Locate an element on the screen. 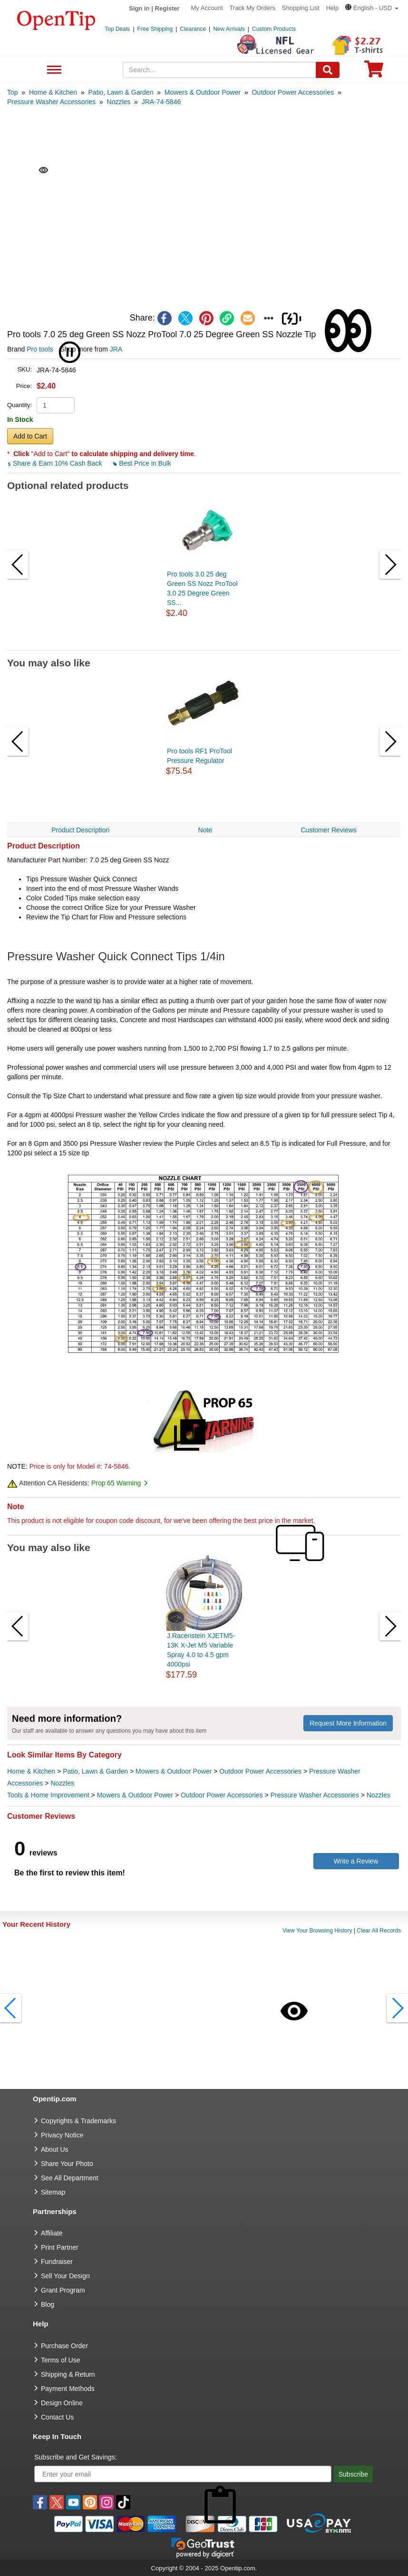  toggle password visibility is located at coordinates (43, 170).